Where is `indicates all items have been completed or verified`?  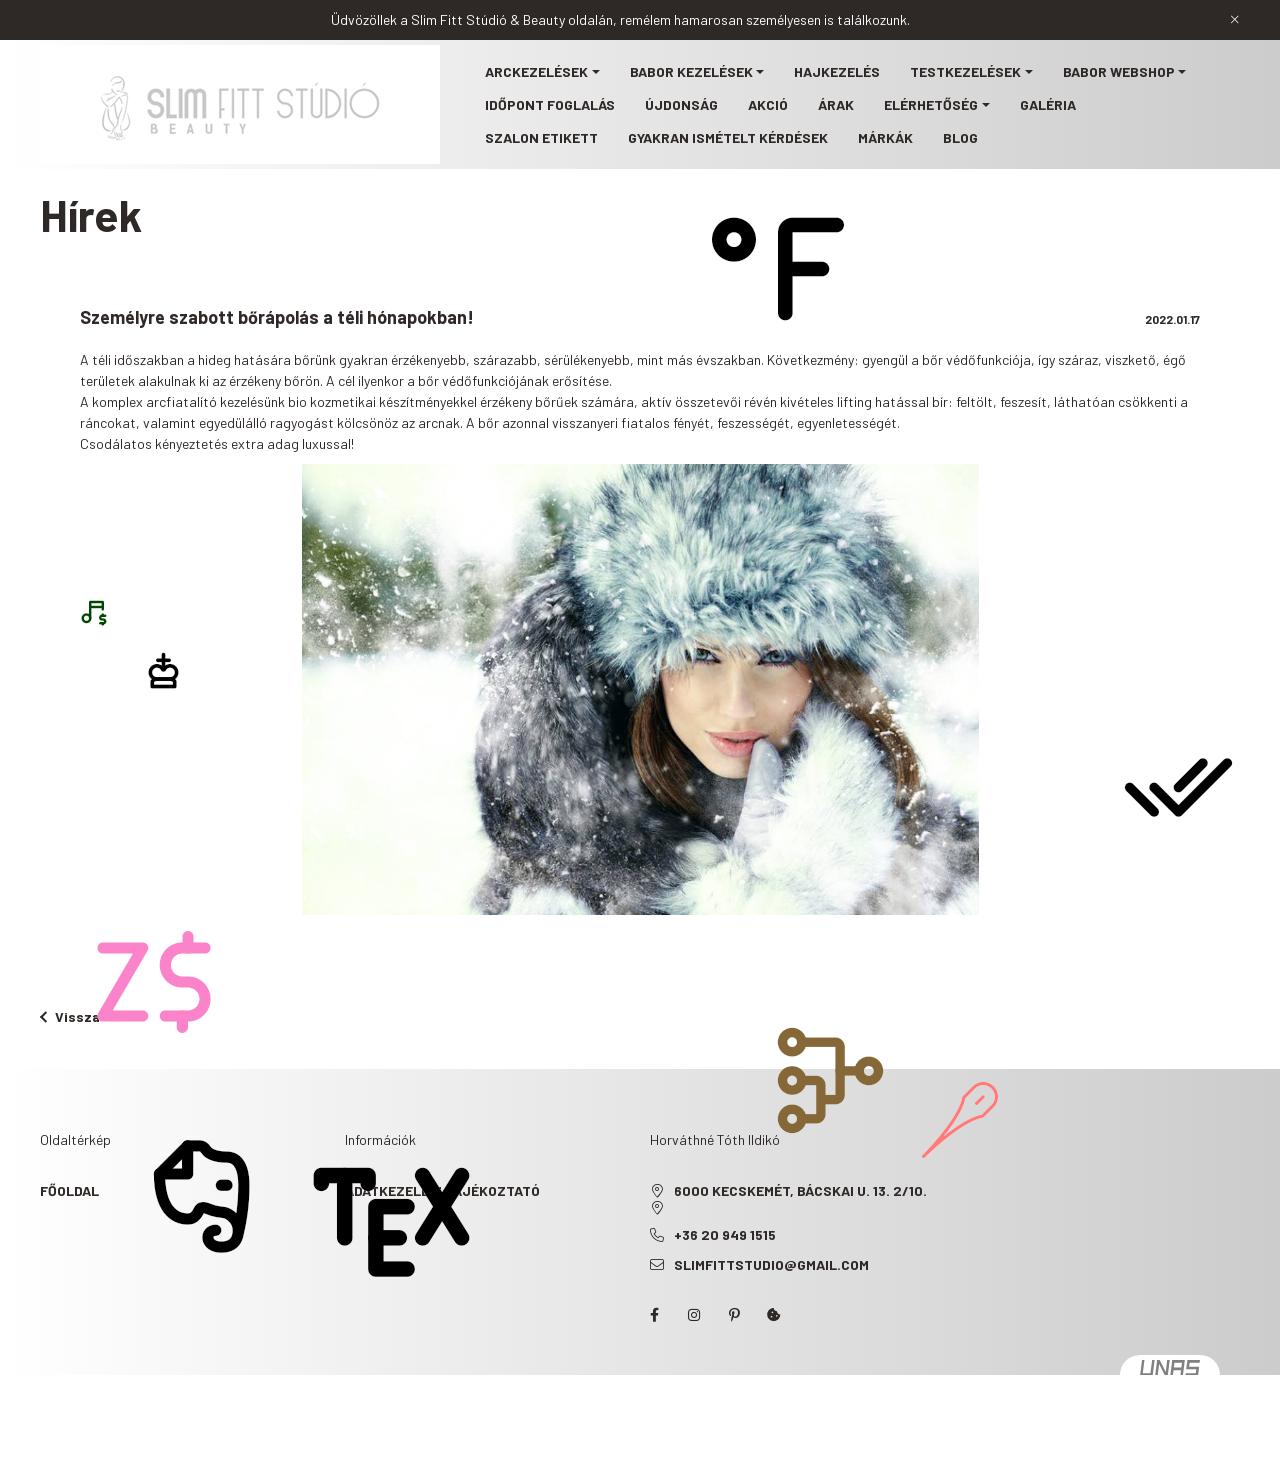 indicates all items have been completed or verified is located at coordinates (1178, 787).